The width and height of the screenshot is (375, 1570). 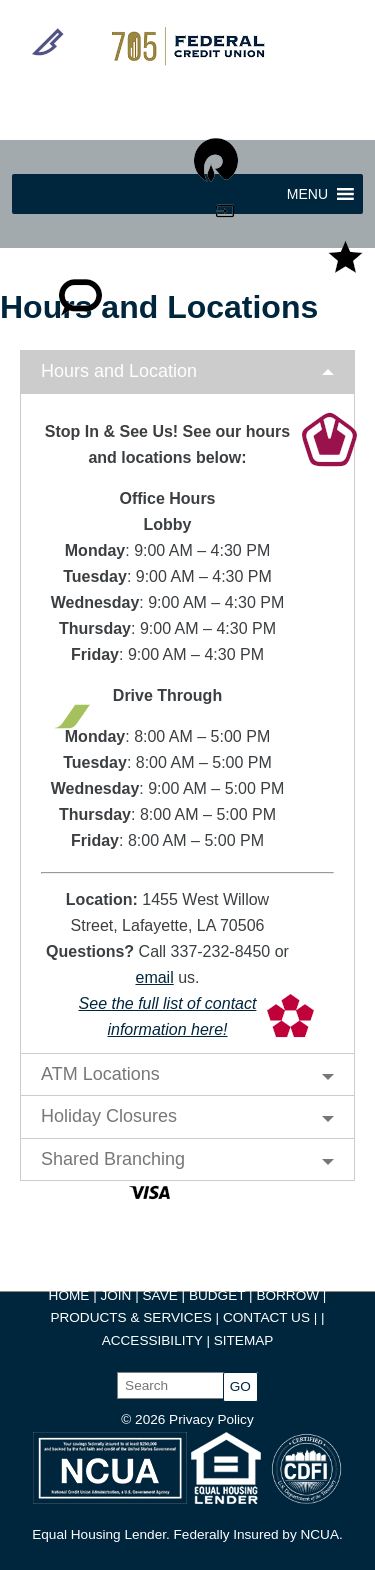 What do you see at coordinates (80, 297) in the screenshot?
I see `visit The Conversation website` at bounding box center [80, 297].